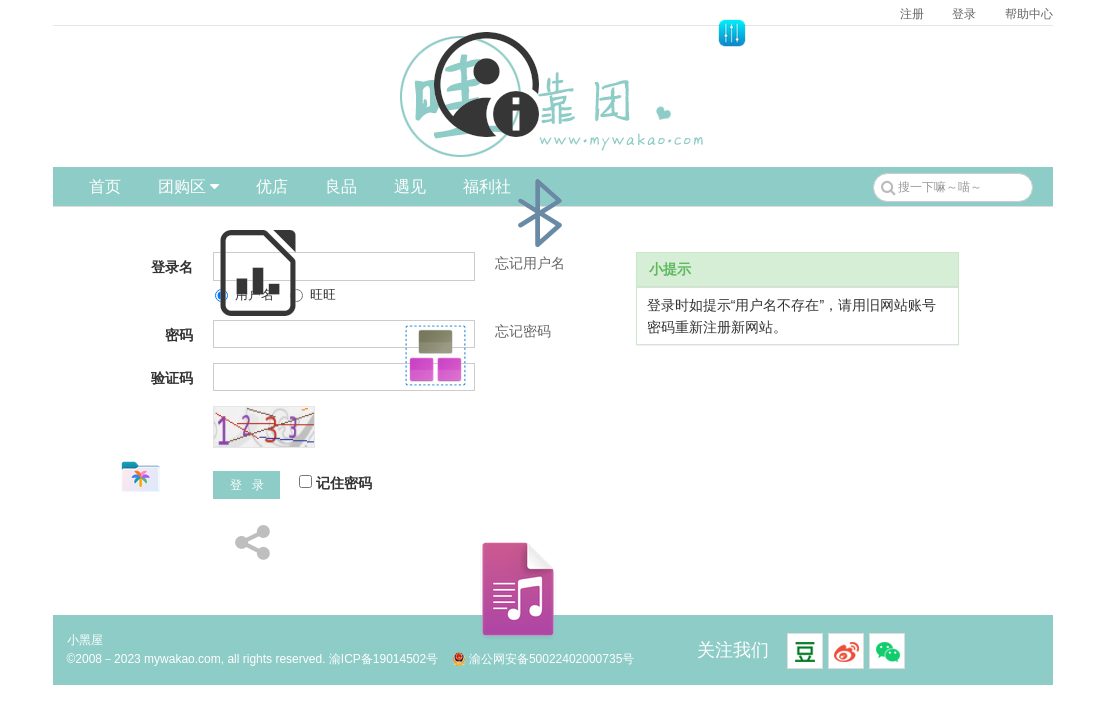  What do you see at coordinates (252, 542) in the screenshot?
I see `share this item with others` at bounding box center [252, 542].